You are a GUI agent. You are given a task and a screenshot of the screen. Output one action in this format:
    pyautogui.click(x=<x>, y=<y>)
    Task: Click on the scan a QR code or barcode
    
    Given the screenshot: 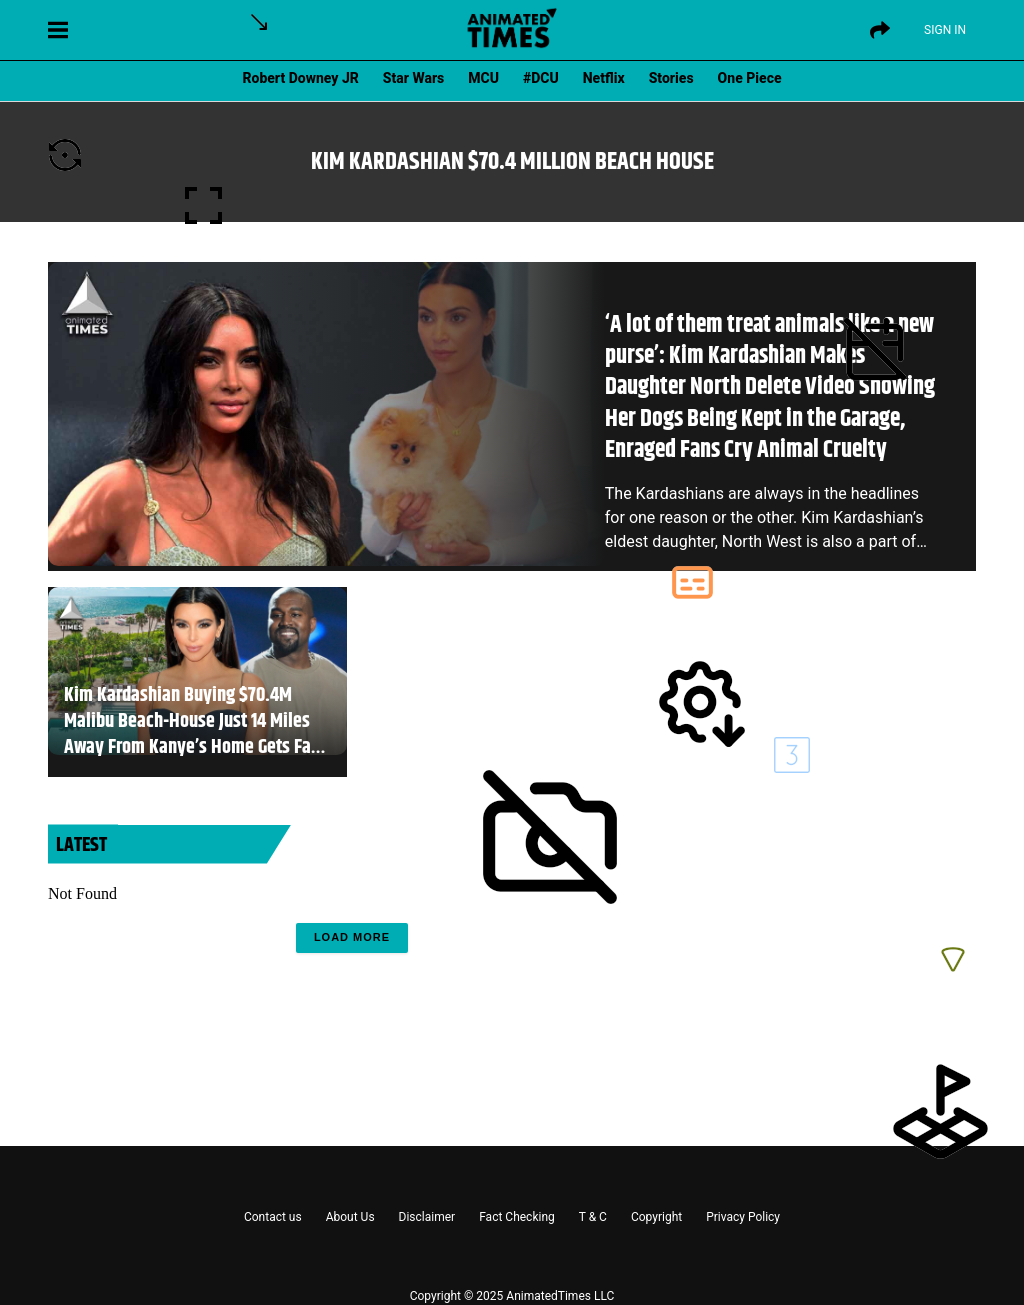 What is the action you would take?
    pyautogui.click(x=203, y=205)
    